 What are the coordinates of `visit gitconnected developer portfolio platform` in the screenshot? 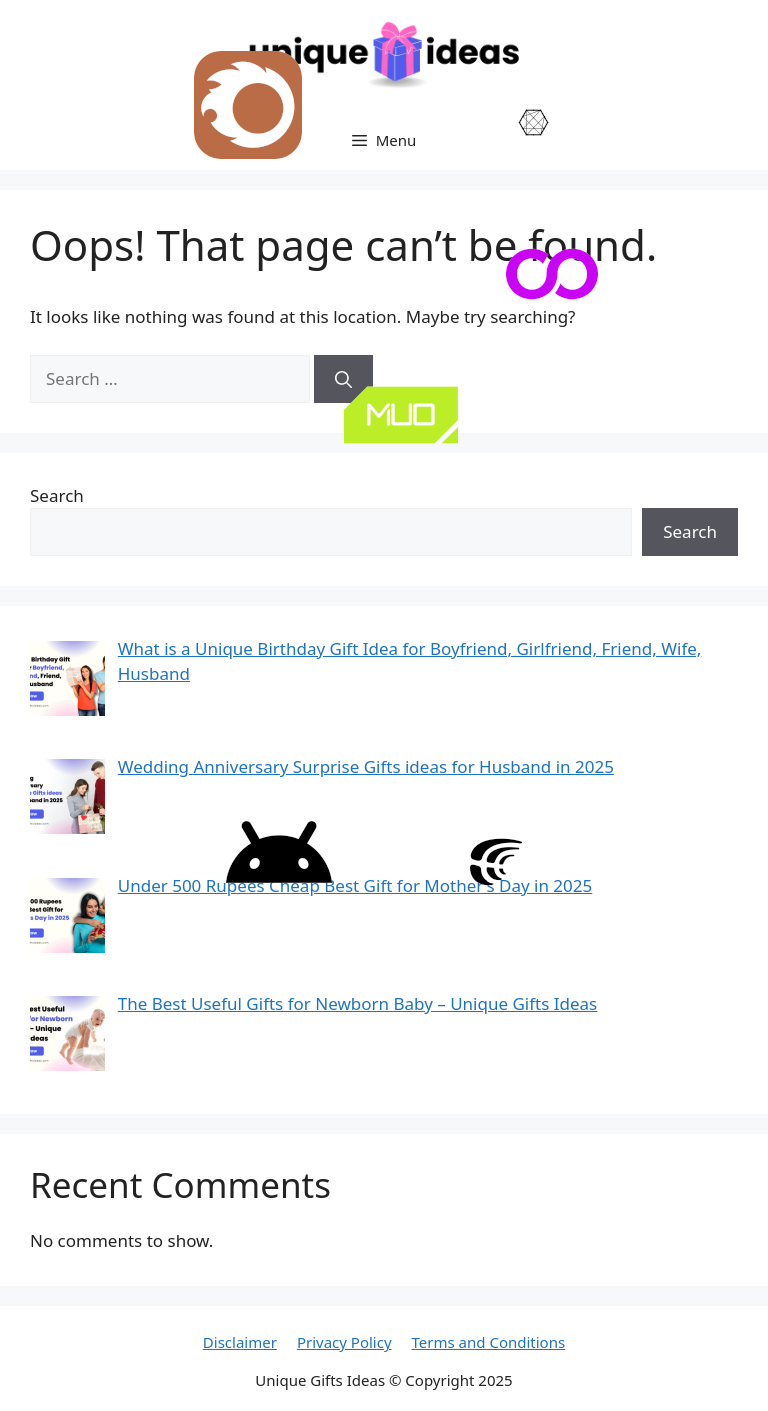 It's located at (552, 274).